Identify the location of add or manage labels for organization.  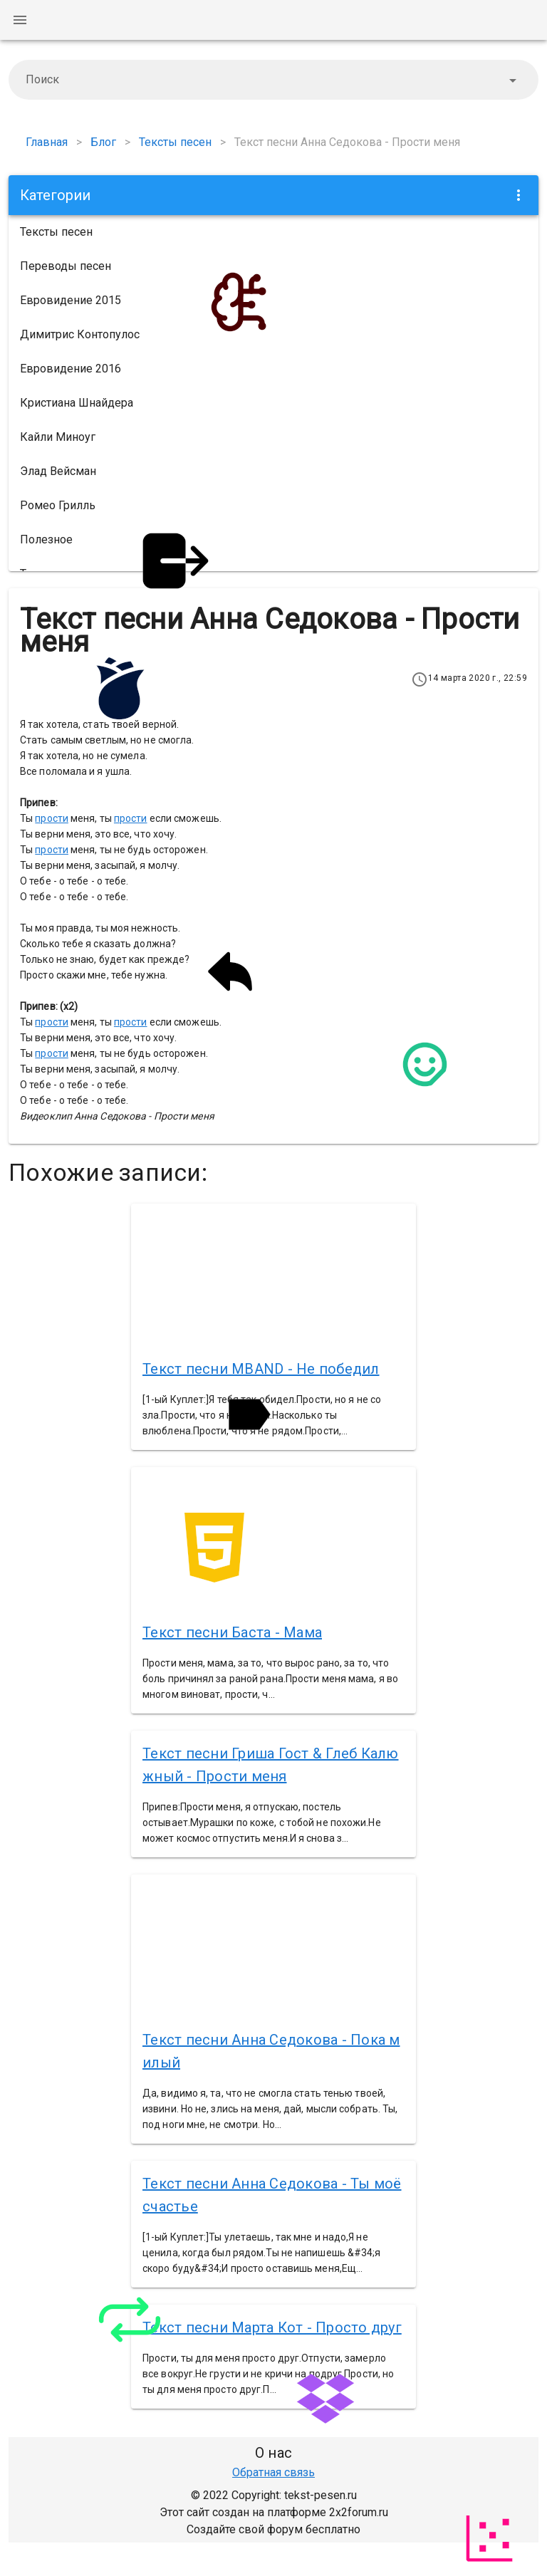
(249, 1414).